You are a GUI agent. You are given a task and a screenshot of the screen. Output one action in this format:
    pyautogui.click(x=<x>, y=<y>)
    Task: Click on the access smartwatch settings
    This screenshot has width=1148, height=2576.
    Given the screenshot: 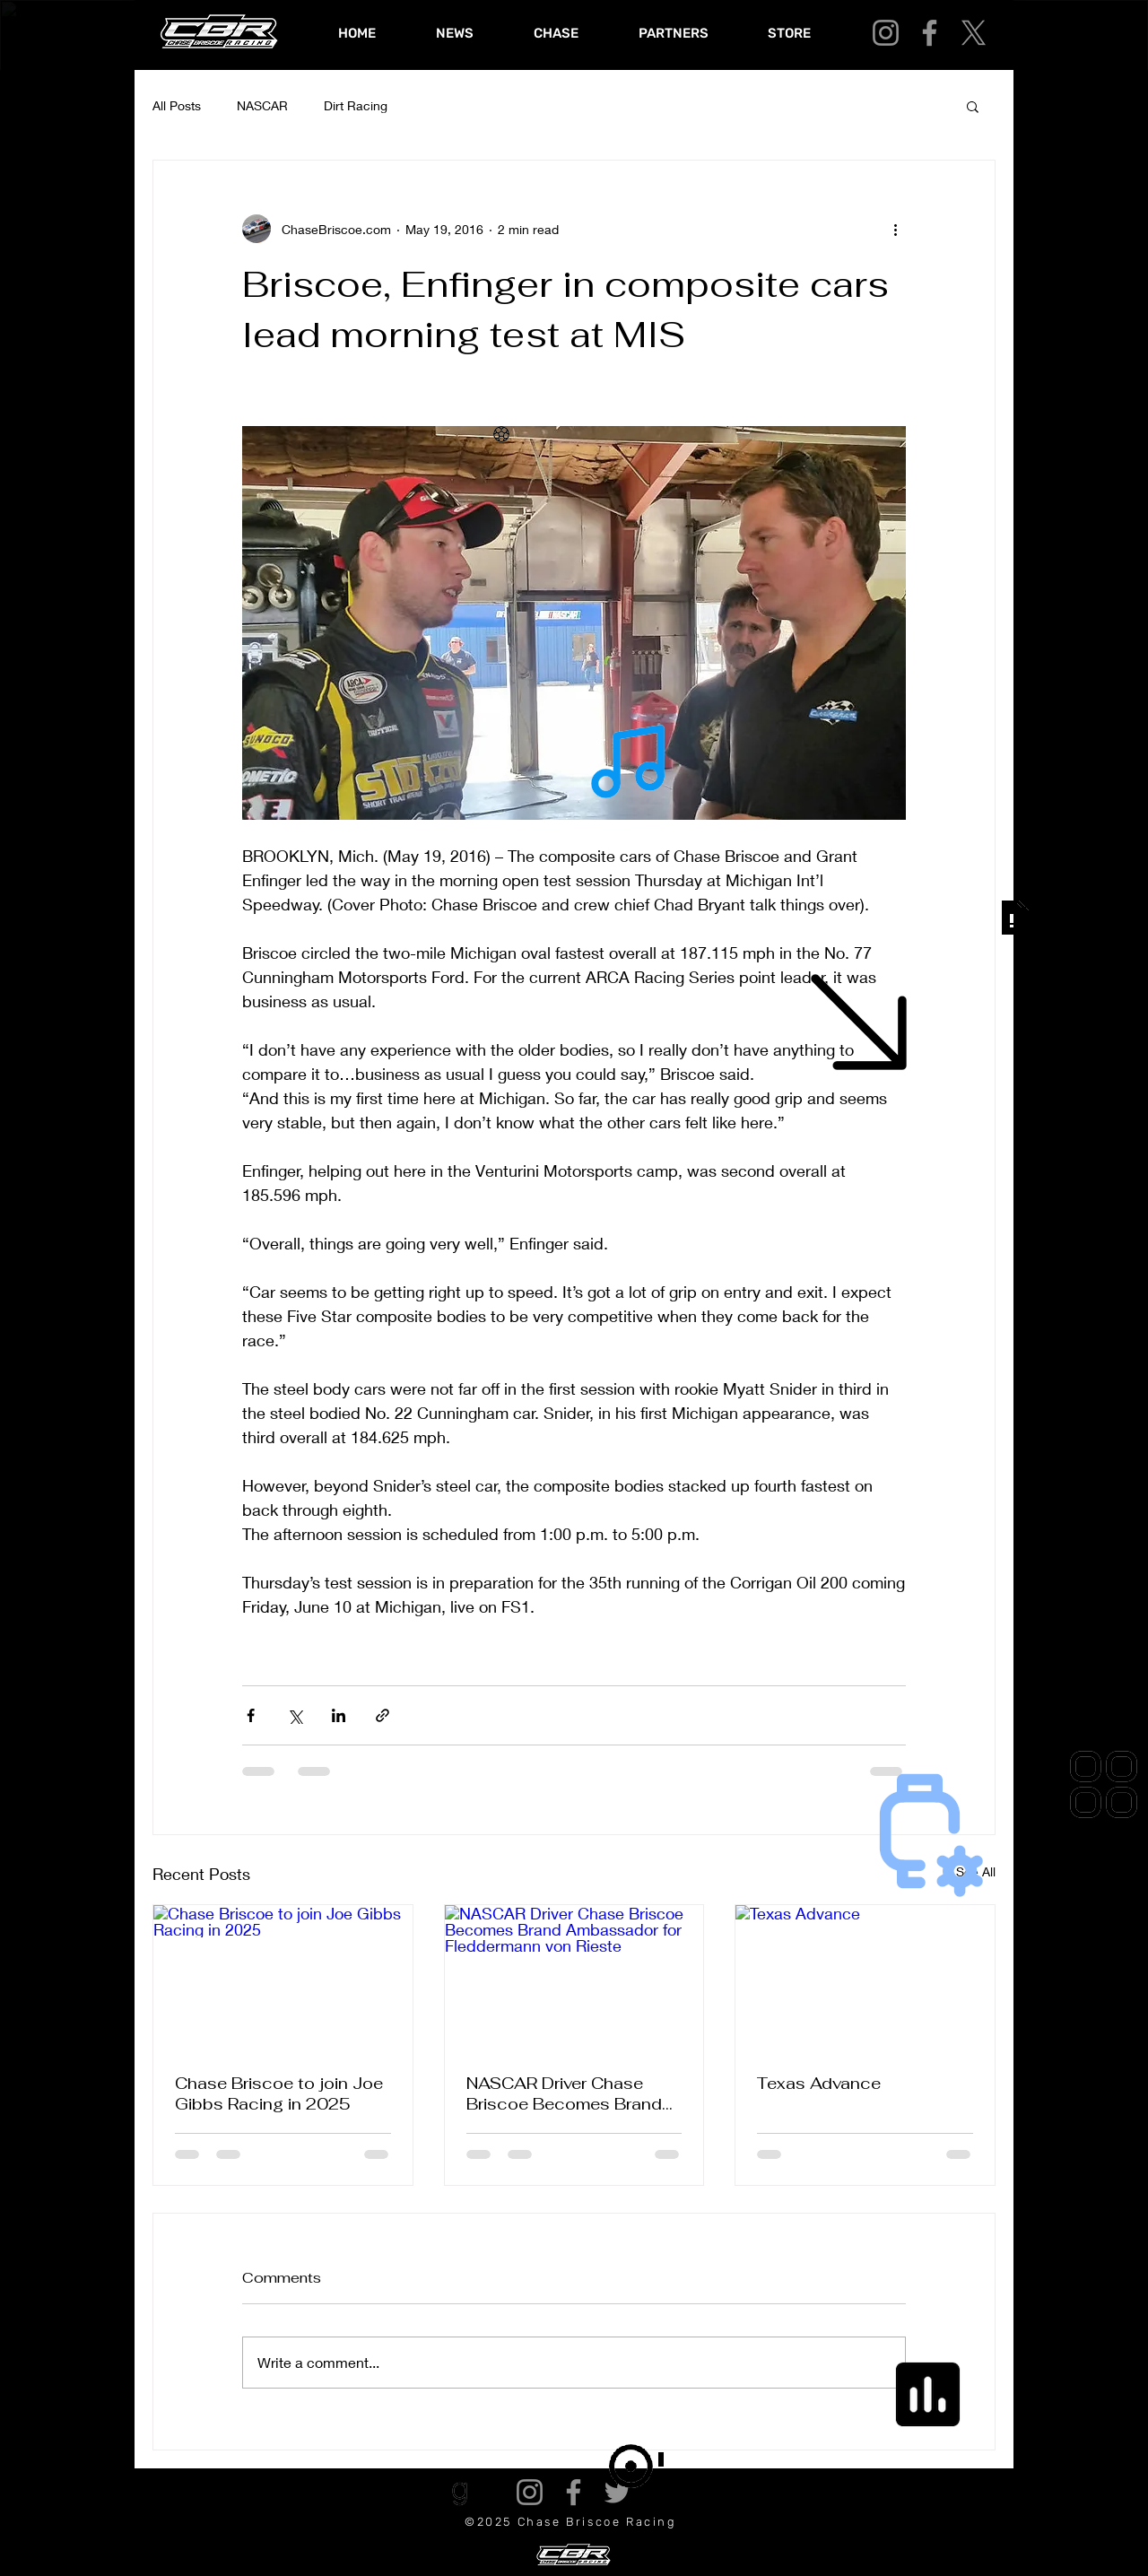 What is the action you would take?
    pyautogui.click(x=919, y=1831)
    